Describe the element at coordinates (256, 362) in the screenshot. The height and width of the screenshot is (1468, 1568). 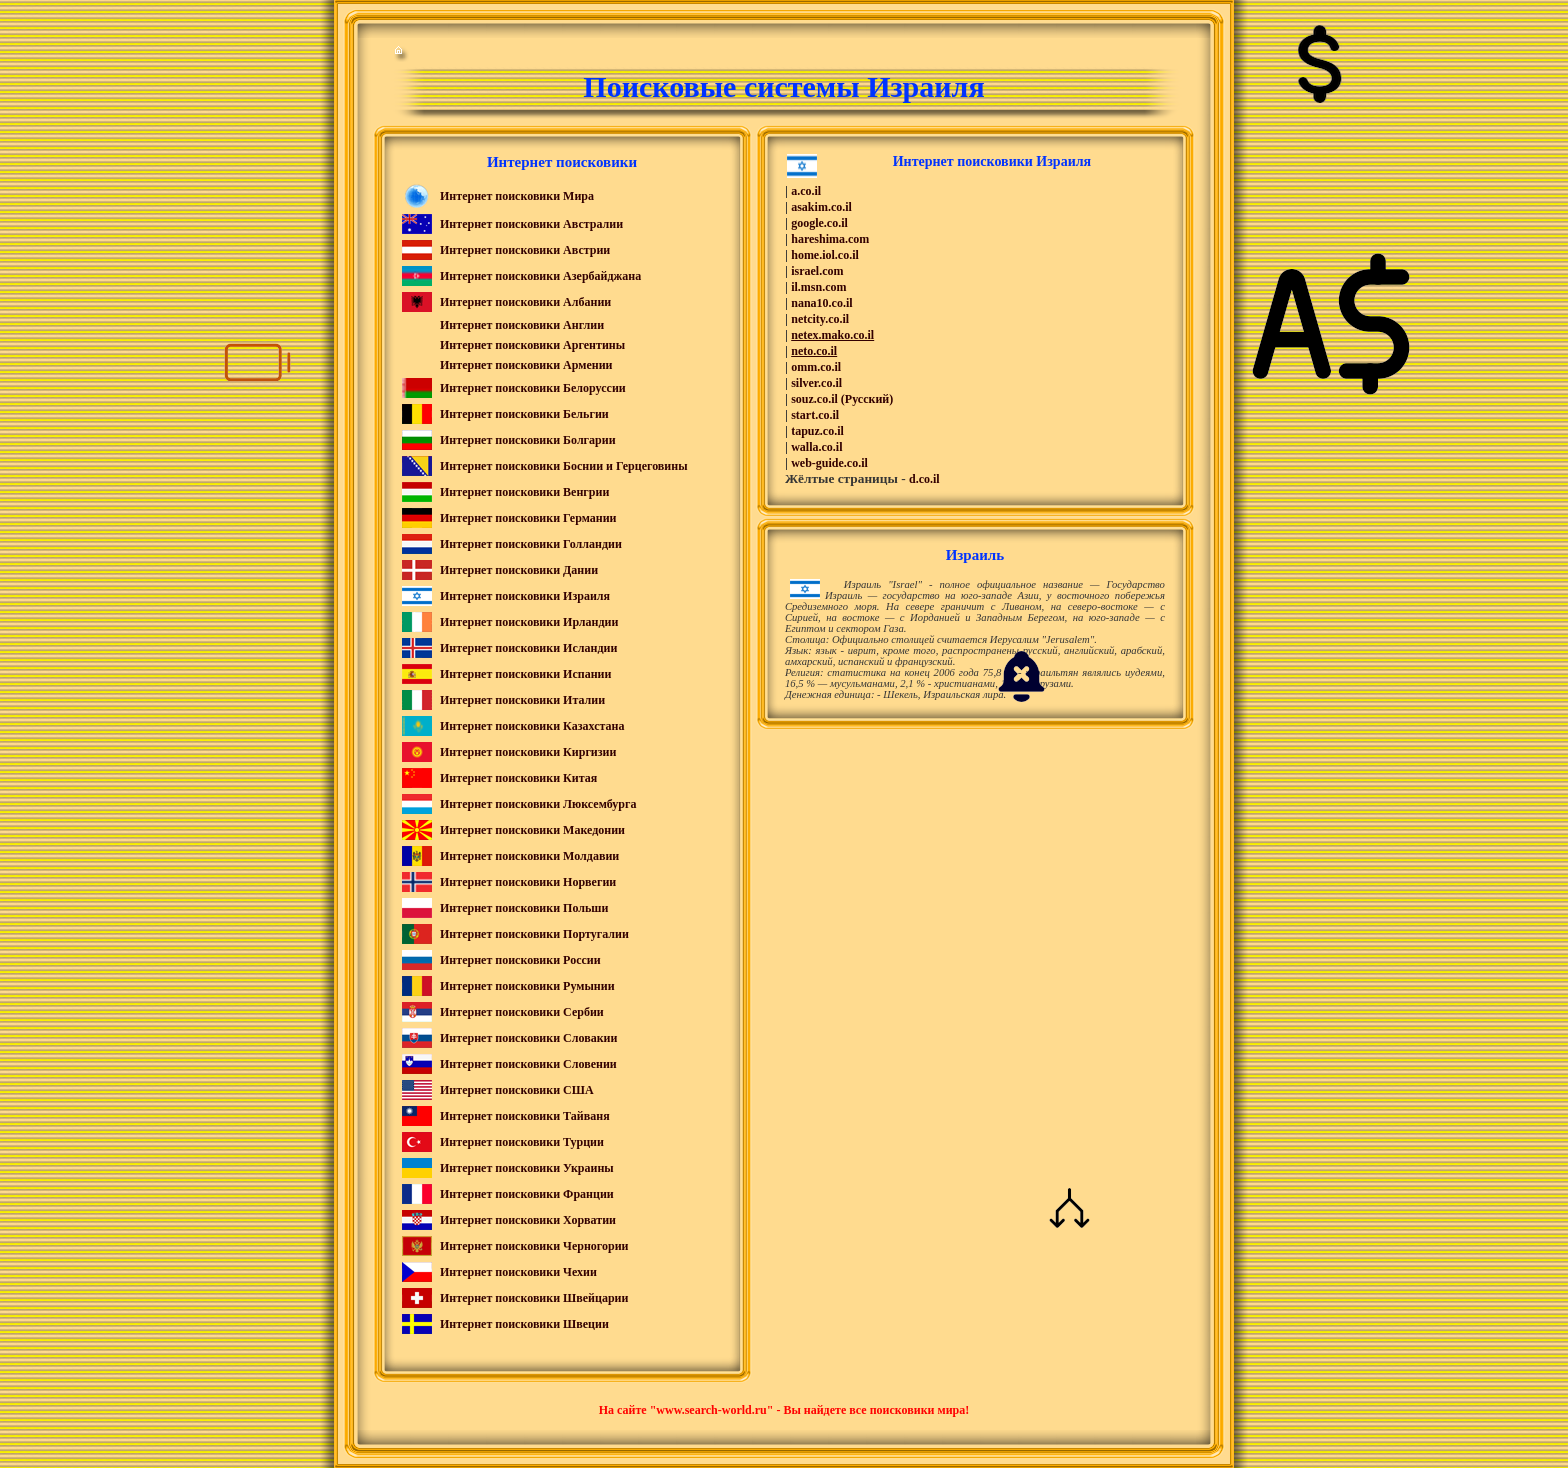
I see `indicates battery is empty or depleted` at that location.